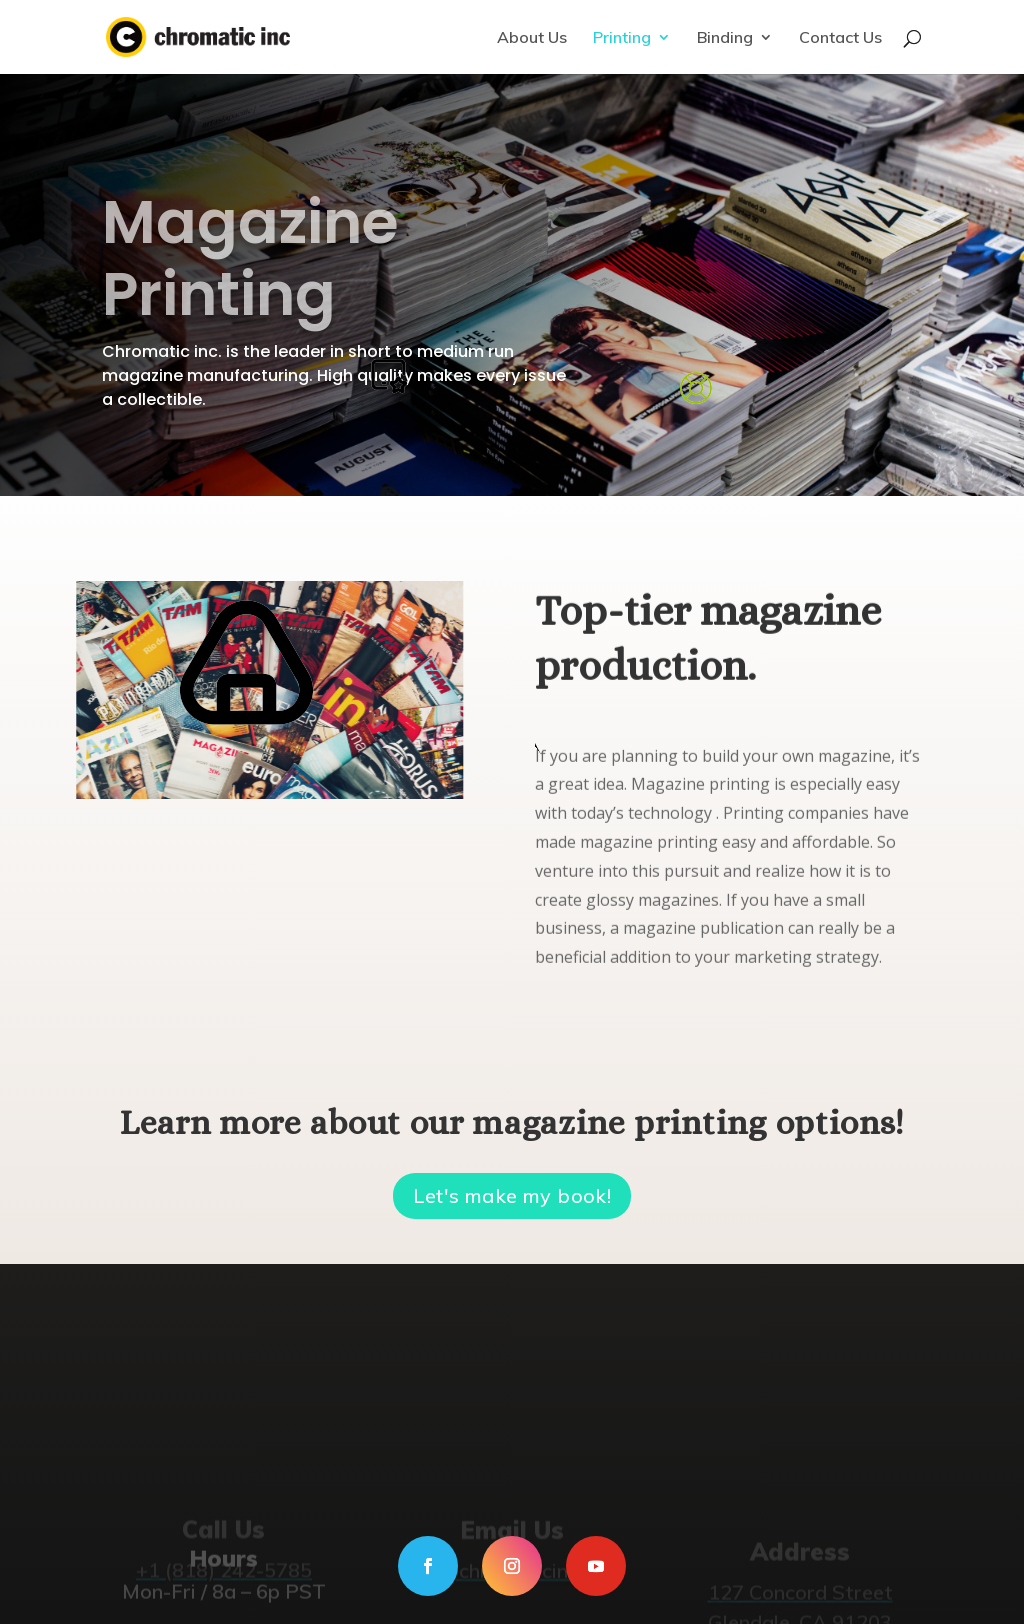 The width and height of the screenshot is (1024, 1624). Describe the element at coordinates (246, 662) in the screenshot. I see `access food or restaurant options` at that location.